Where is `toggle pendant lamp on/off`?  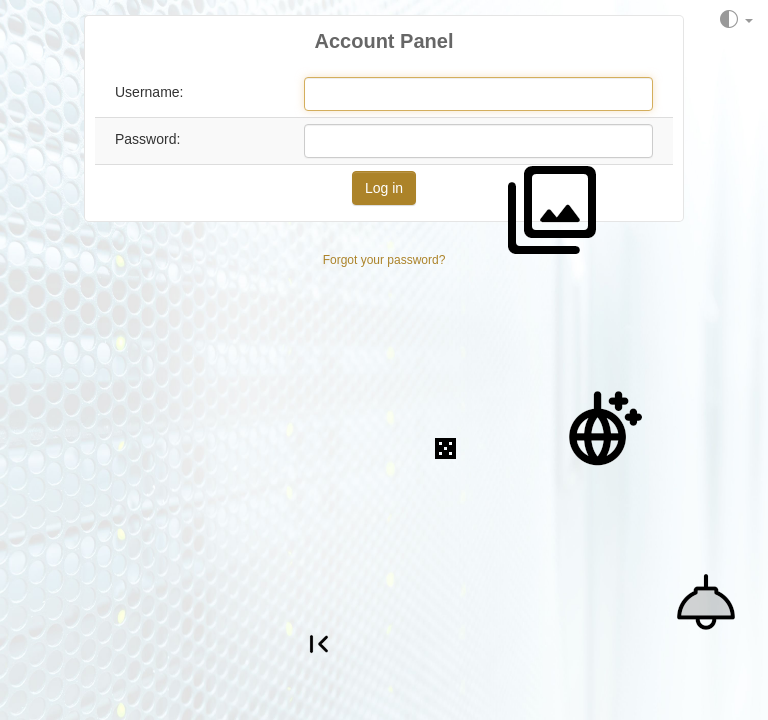 toggle pendant lamp on/off is located at coordinates (706, 605).